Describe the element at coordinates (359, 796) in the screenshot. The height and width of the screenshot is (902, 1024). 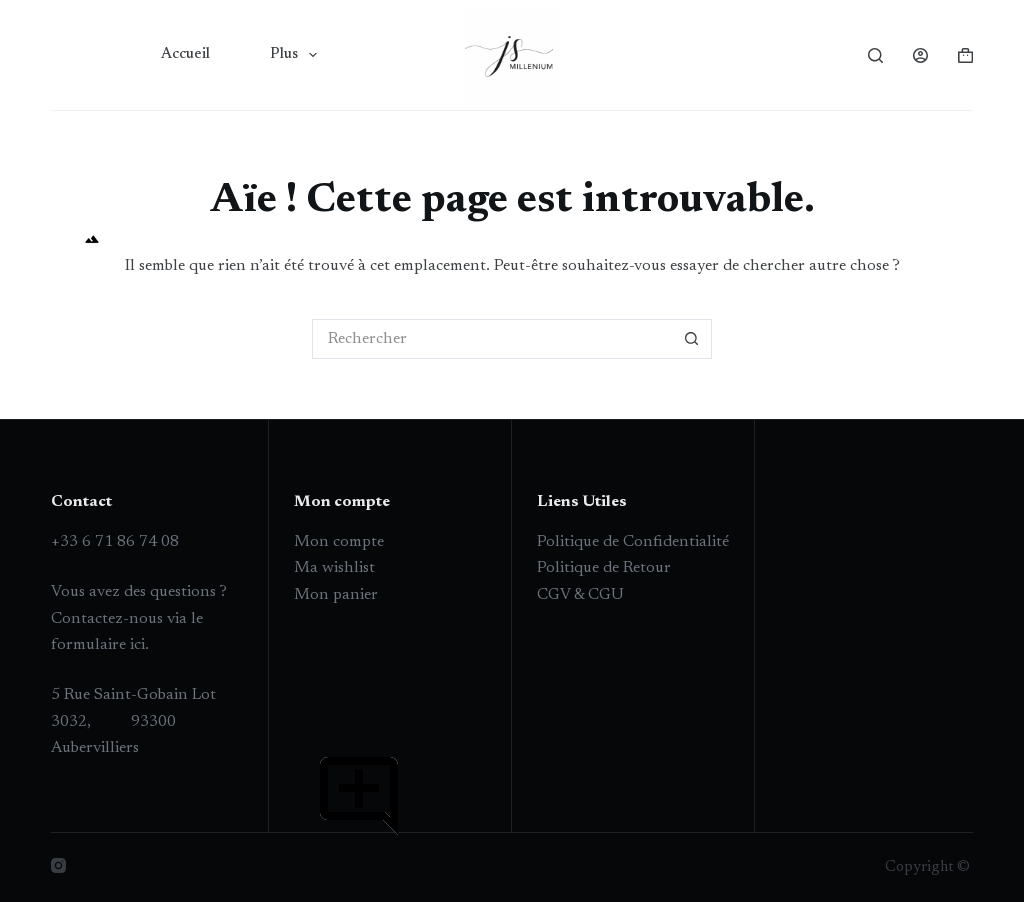
I see `add a new comment` at that location.